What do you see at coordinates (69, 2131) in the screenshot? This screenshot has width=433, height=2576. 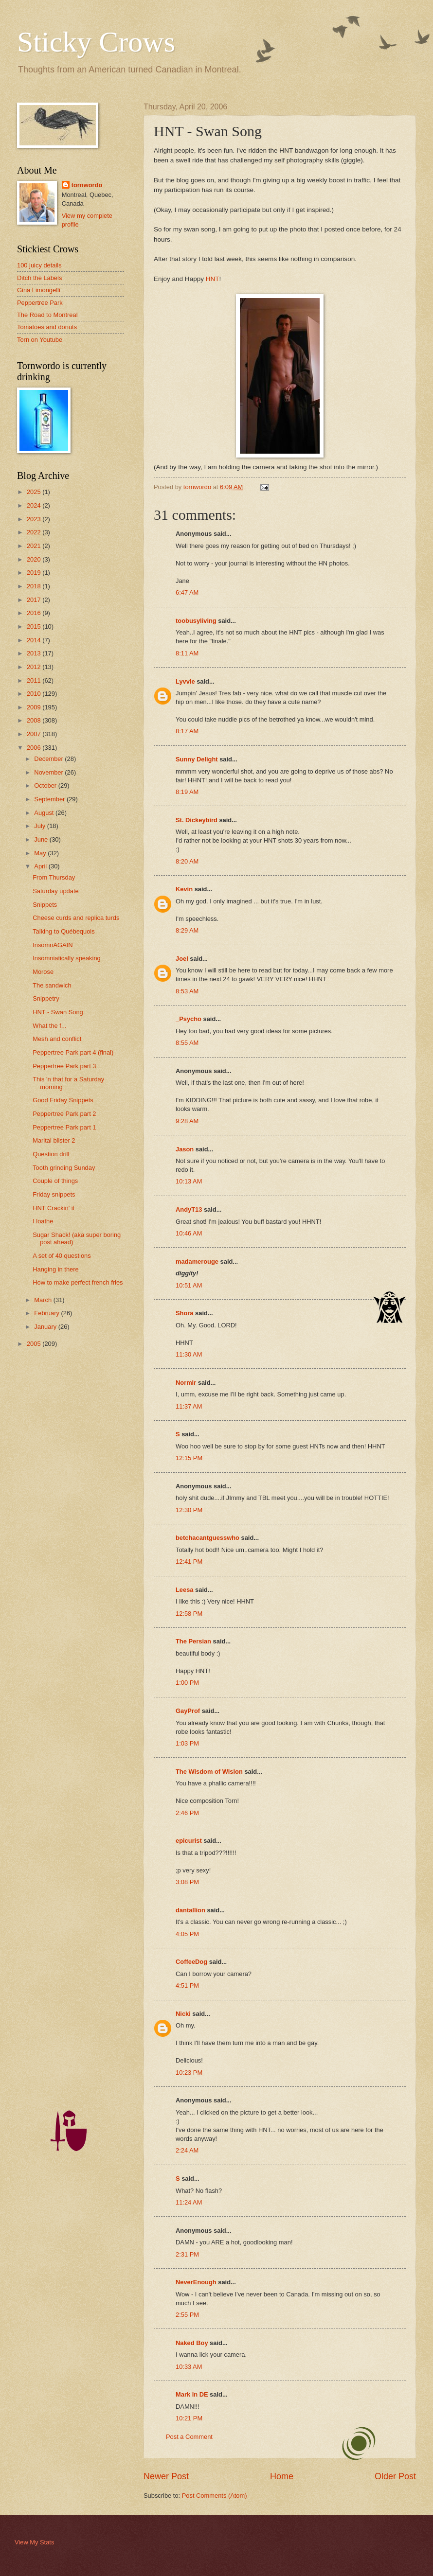 I see `access your equipment or inventory` at bounding box center [69, 2131].